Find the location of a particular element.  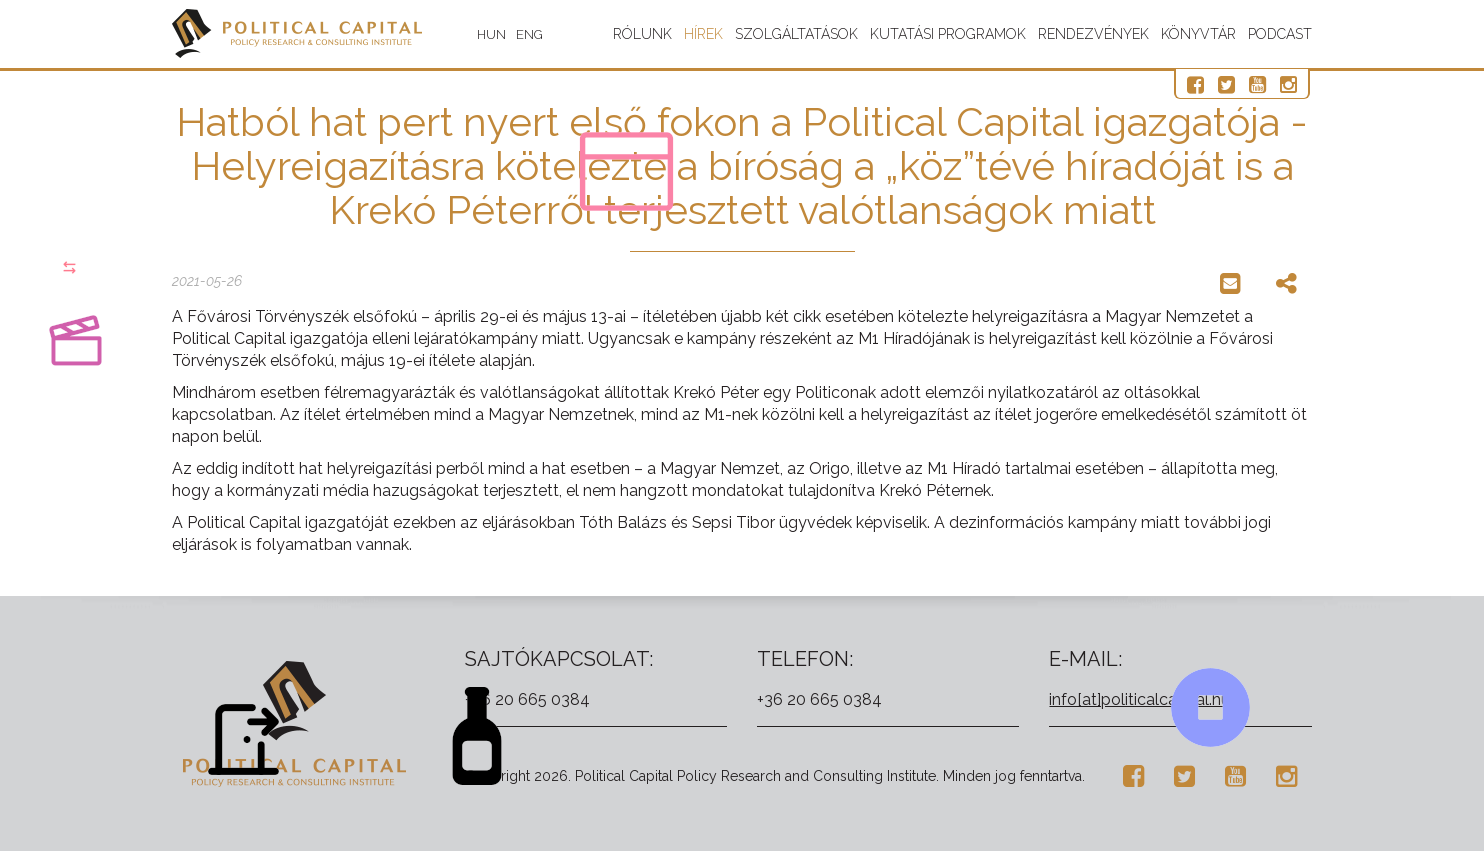

stop media playback is located at coordinates (1210, 707).